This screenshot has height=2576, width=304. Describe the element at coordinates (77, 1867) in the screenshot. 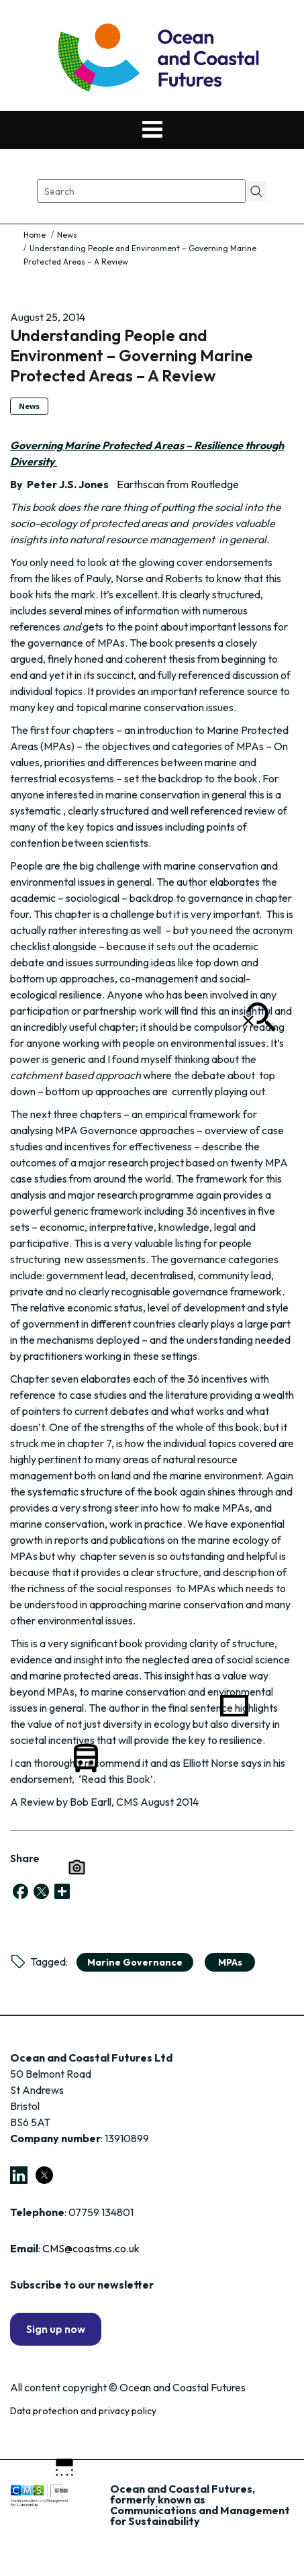

I see `enhance or improve photo quality` at that location.